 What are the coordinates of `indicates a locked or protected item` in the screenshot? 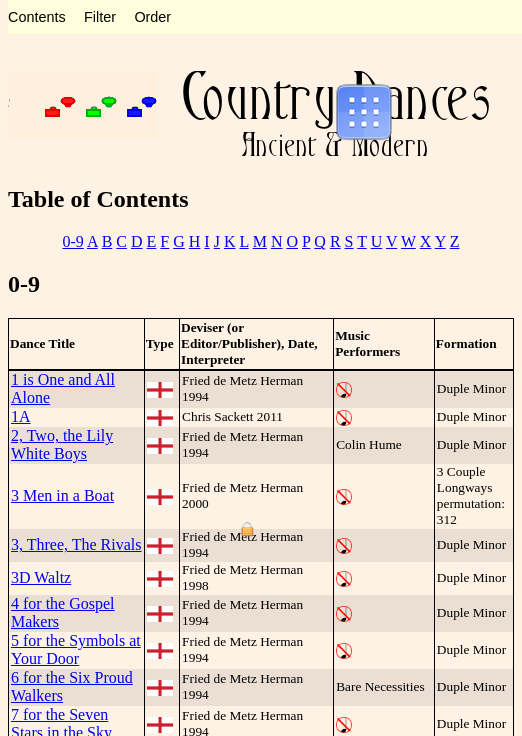 It's located at (247, 528).